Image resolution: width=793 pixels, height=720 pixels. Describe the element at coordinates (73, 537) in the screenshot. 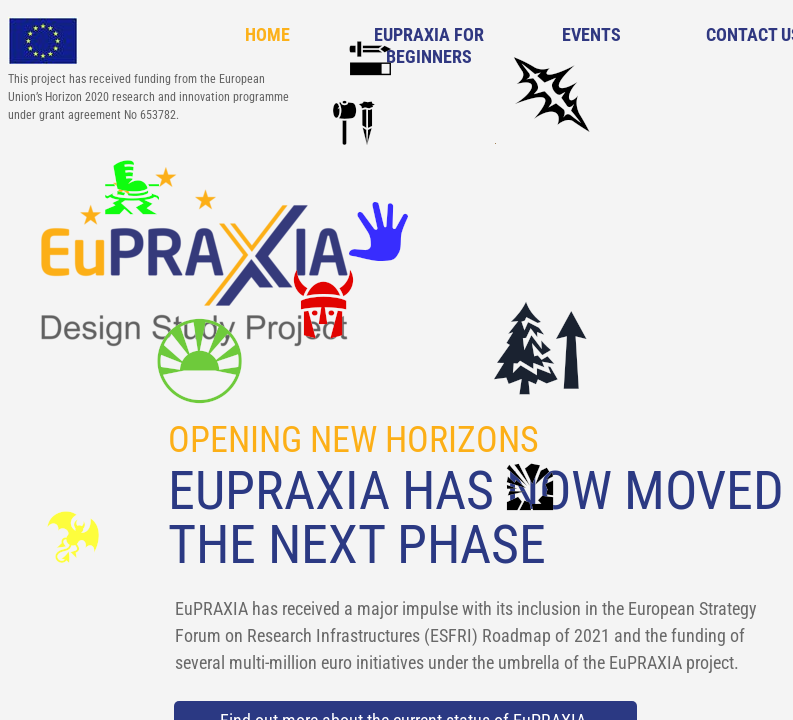

I see `select imp character or creature type` at that location.